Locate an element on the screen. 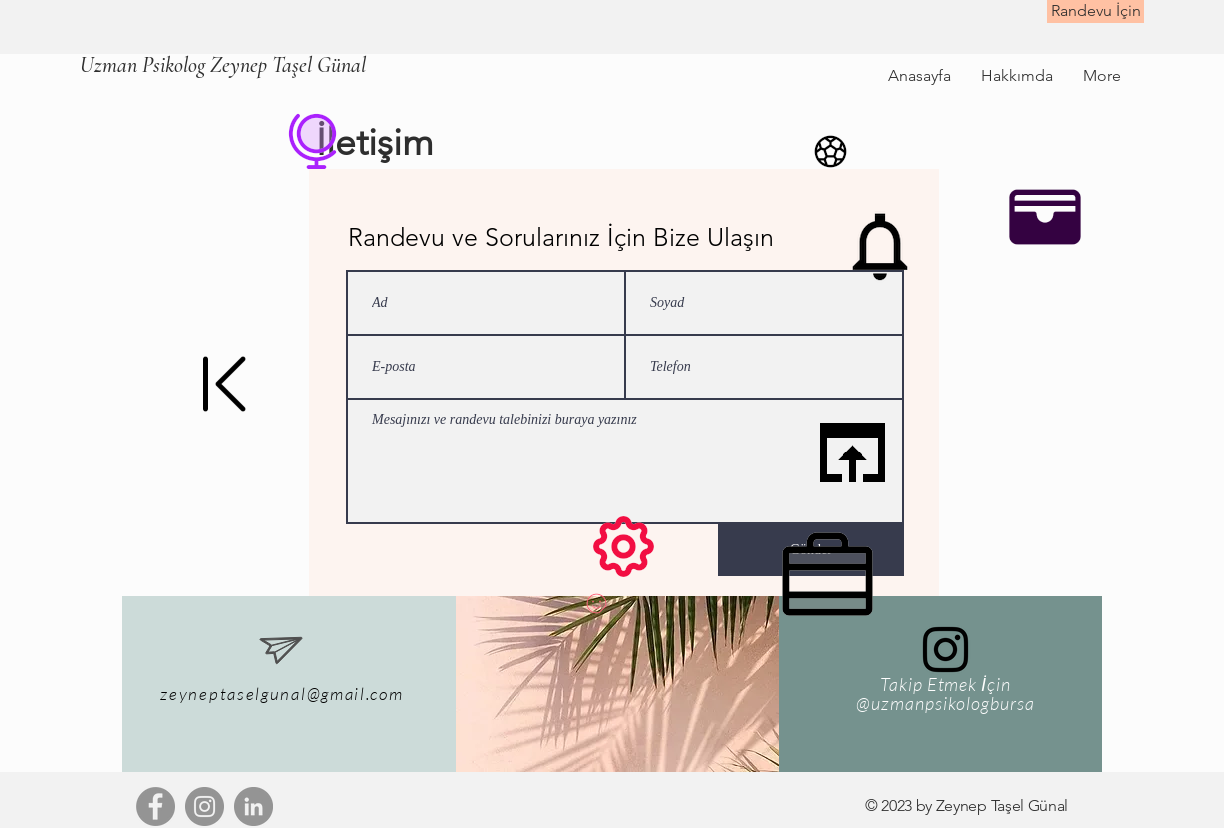 This screenshot has width=1224, height=828. access work documents or business tools is located at coordinates (827, 577).